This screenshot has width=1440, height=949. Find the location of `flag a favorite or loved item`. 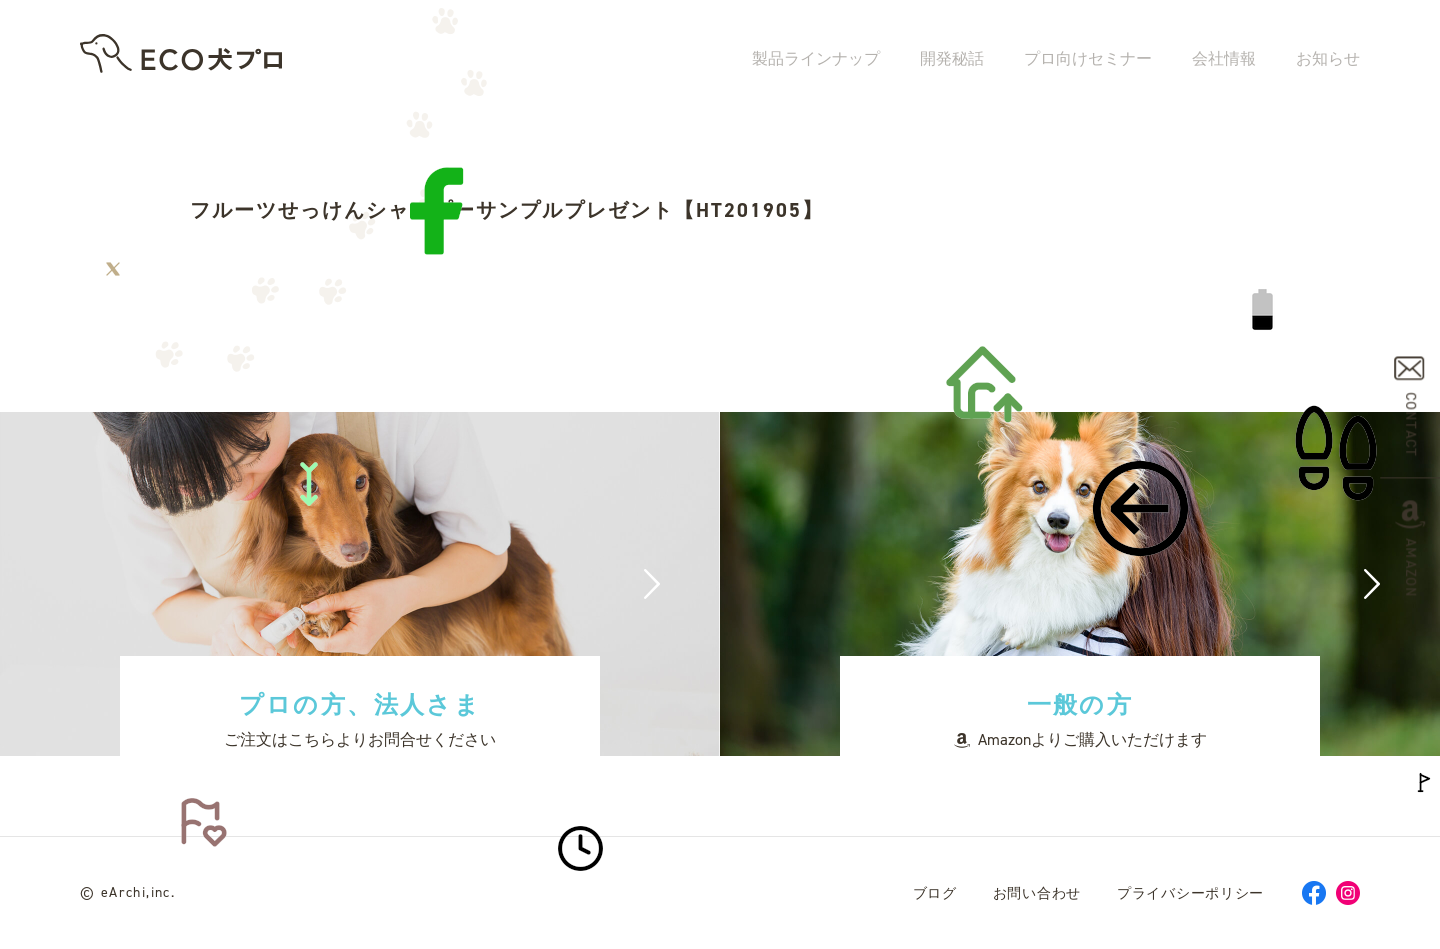

flag a favorite or loved item is located at coordinates (200, 820).